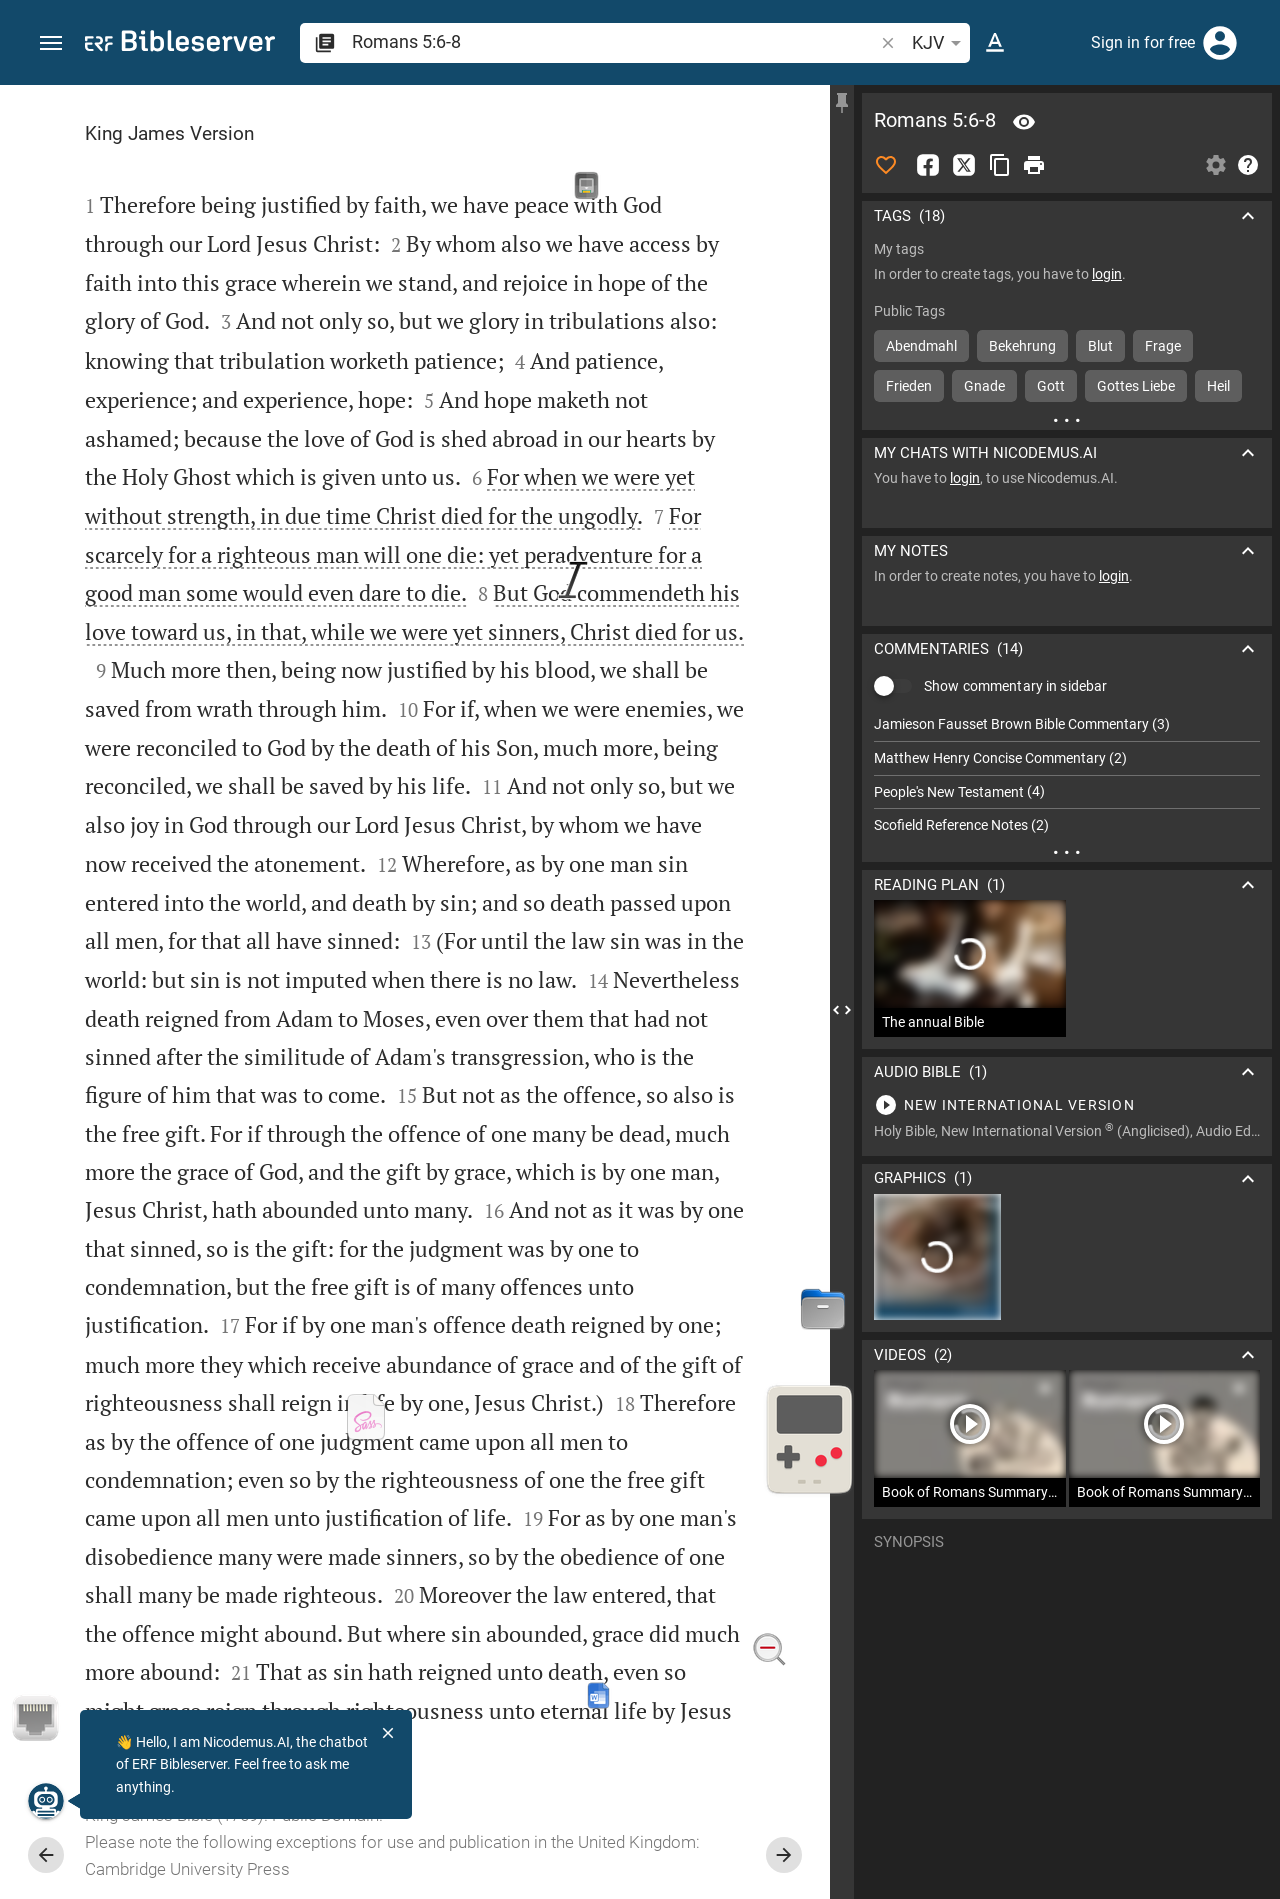  I want to click on scss/sass stylesheet file, so click(366, 1417).